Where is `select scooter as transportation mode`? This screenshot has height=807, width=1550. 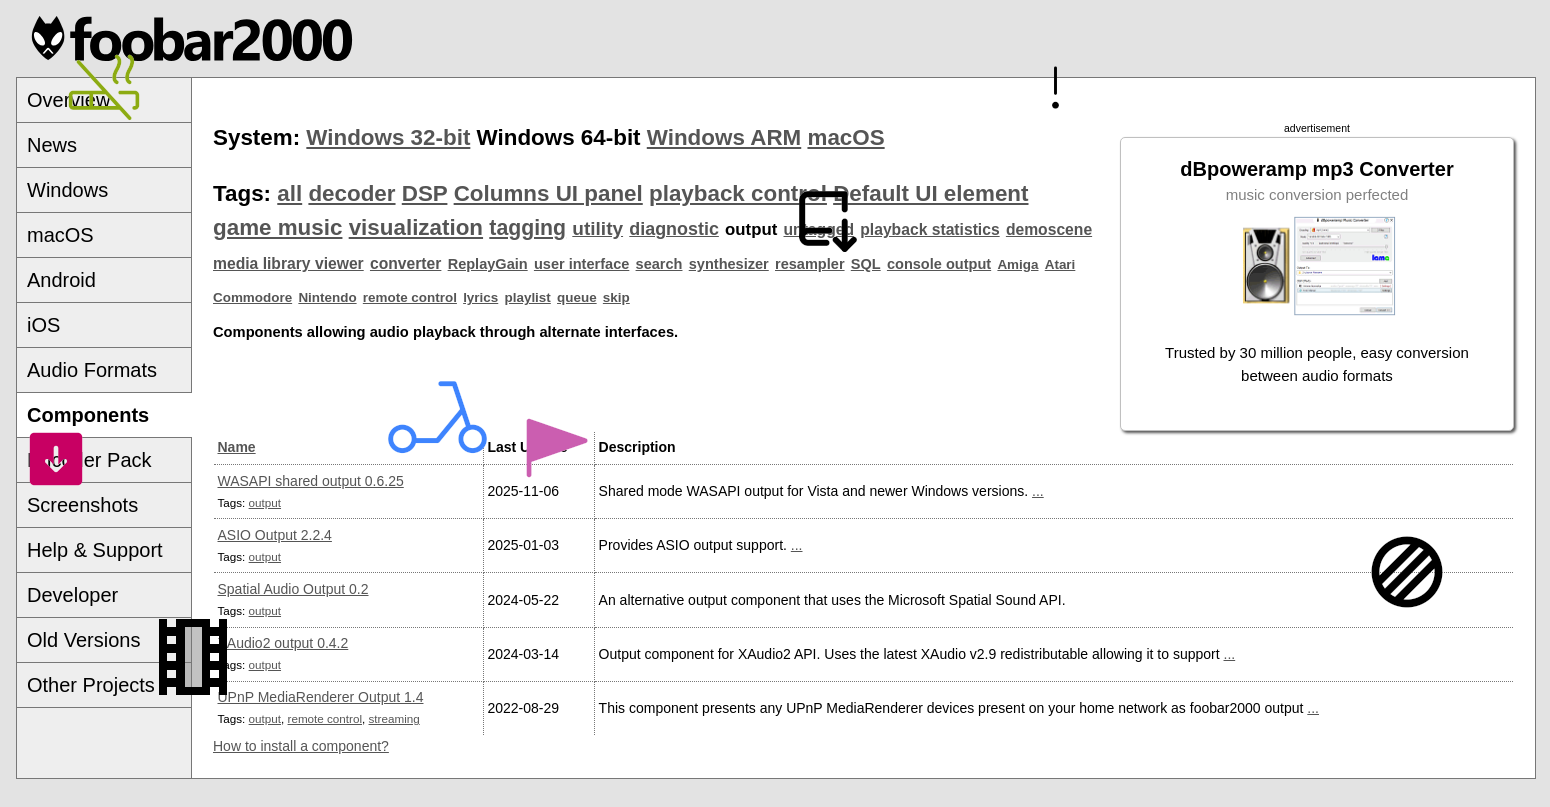 select scooter as transportation mode is located at coordinates (437, 420).